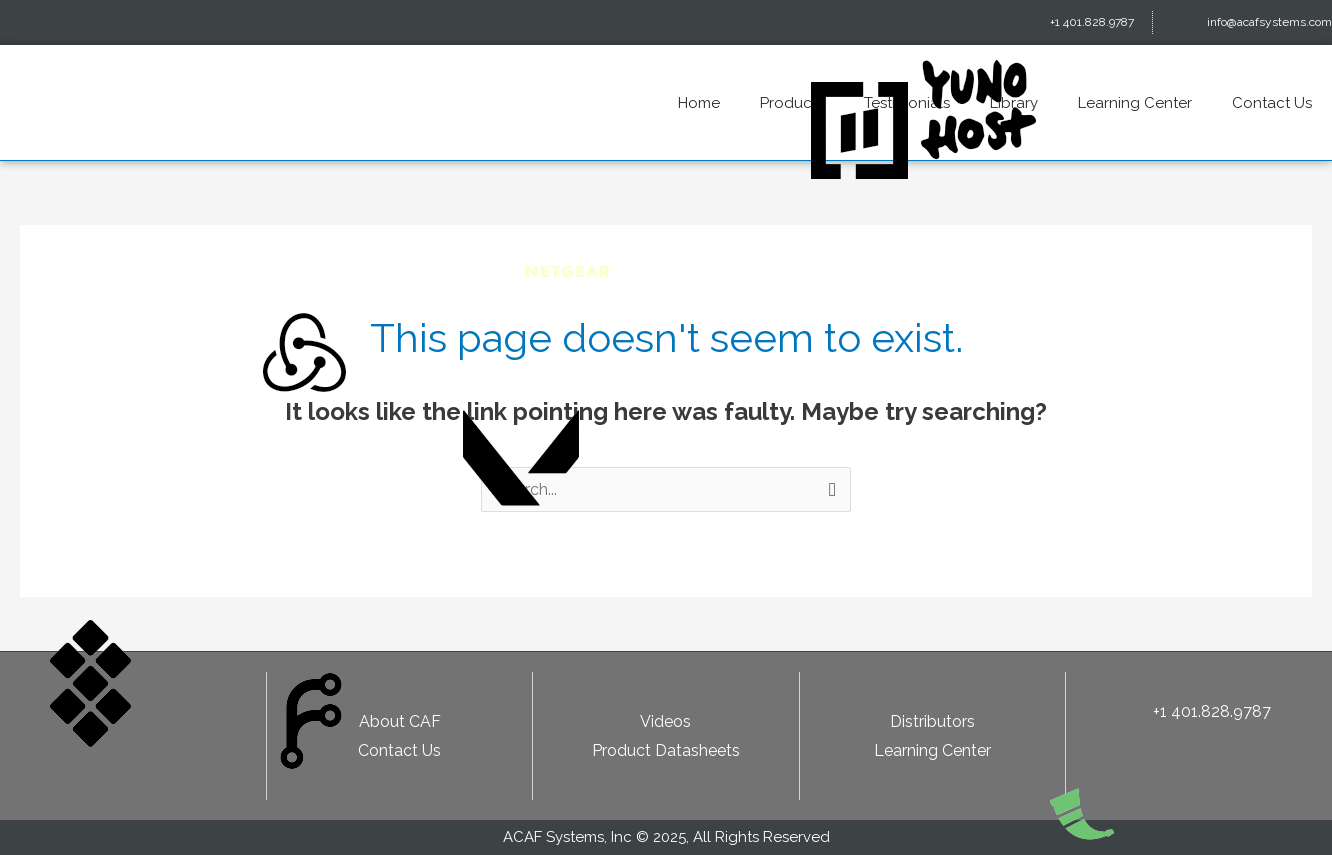 The image size is (1332, 855). Describe the element at coordinates (1082, 814) in the screenshot. I see `Flask web framework logo` at that location.